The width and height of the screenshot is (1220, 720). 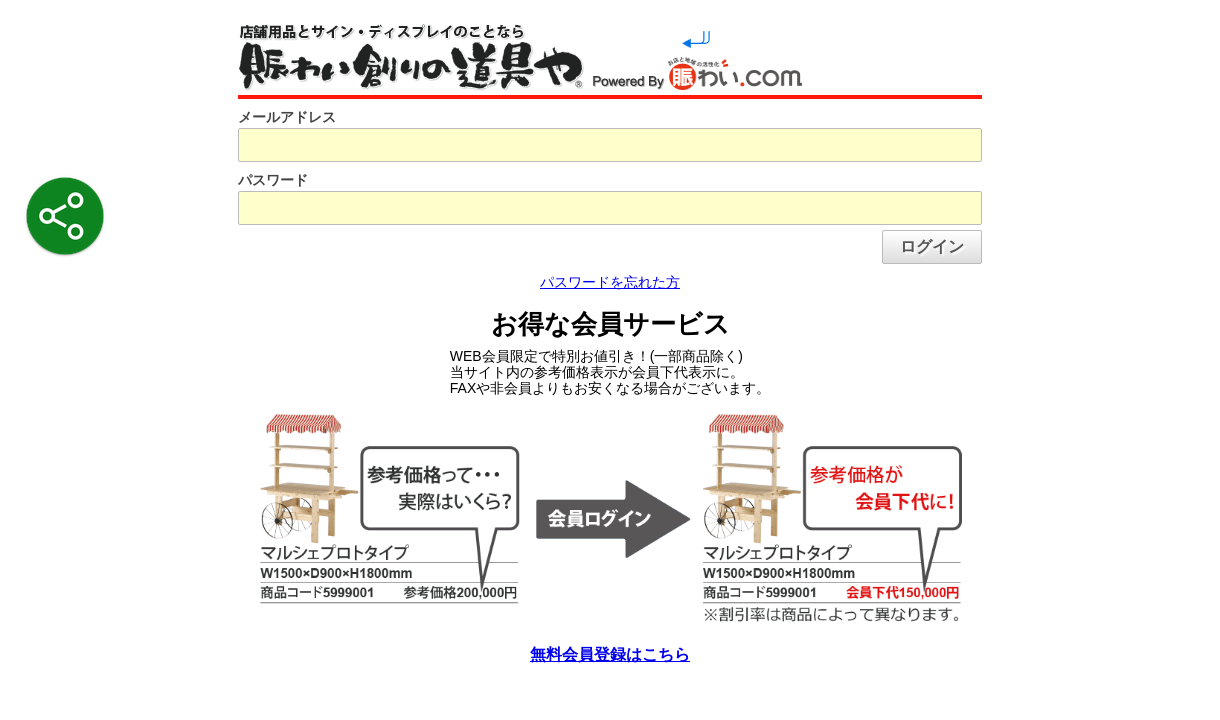 I want to click on reply to all recipients of an email, so click(x=695, y=37).